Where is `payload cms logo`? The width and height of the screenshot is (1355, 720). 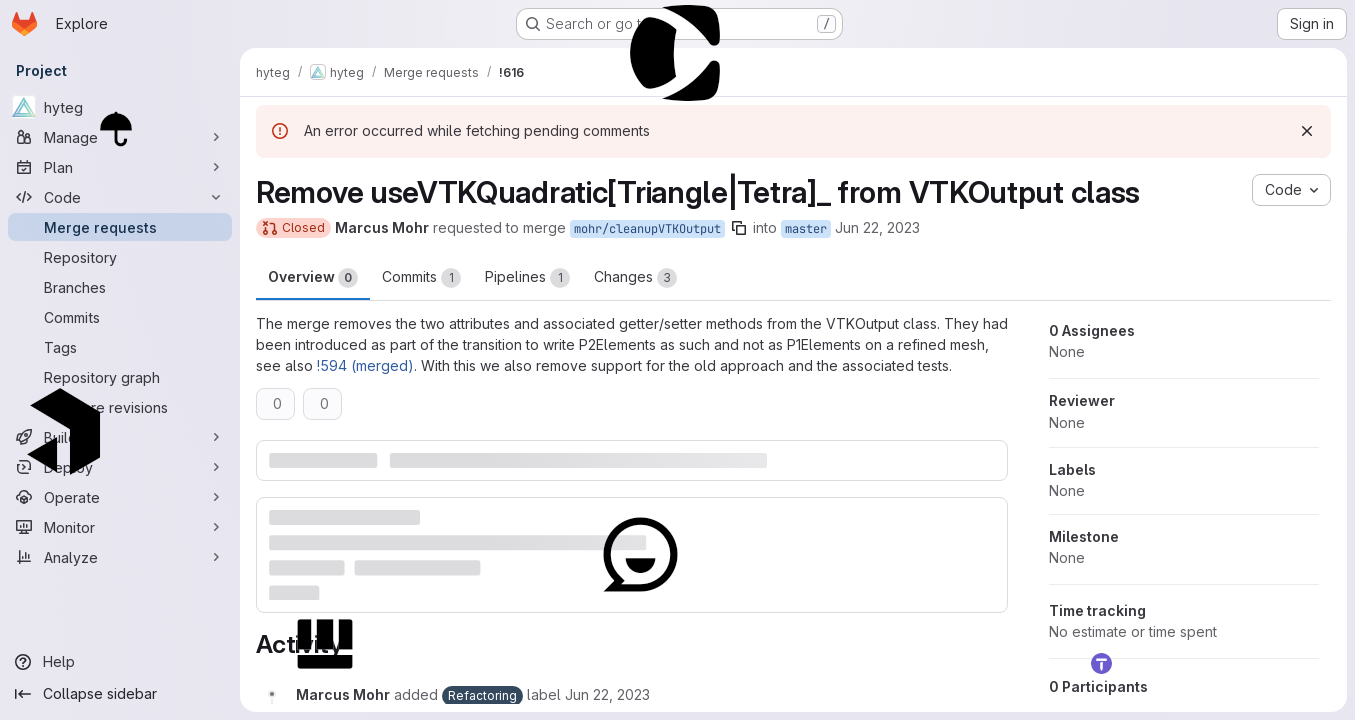 payload cms logo is located at coordinates (63, 431).